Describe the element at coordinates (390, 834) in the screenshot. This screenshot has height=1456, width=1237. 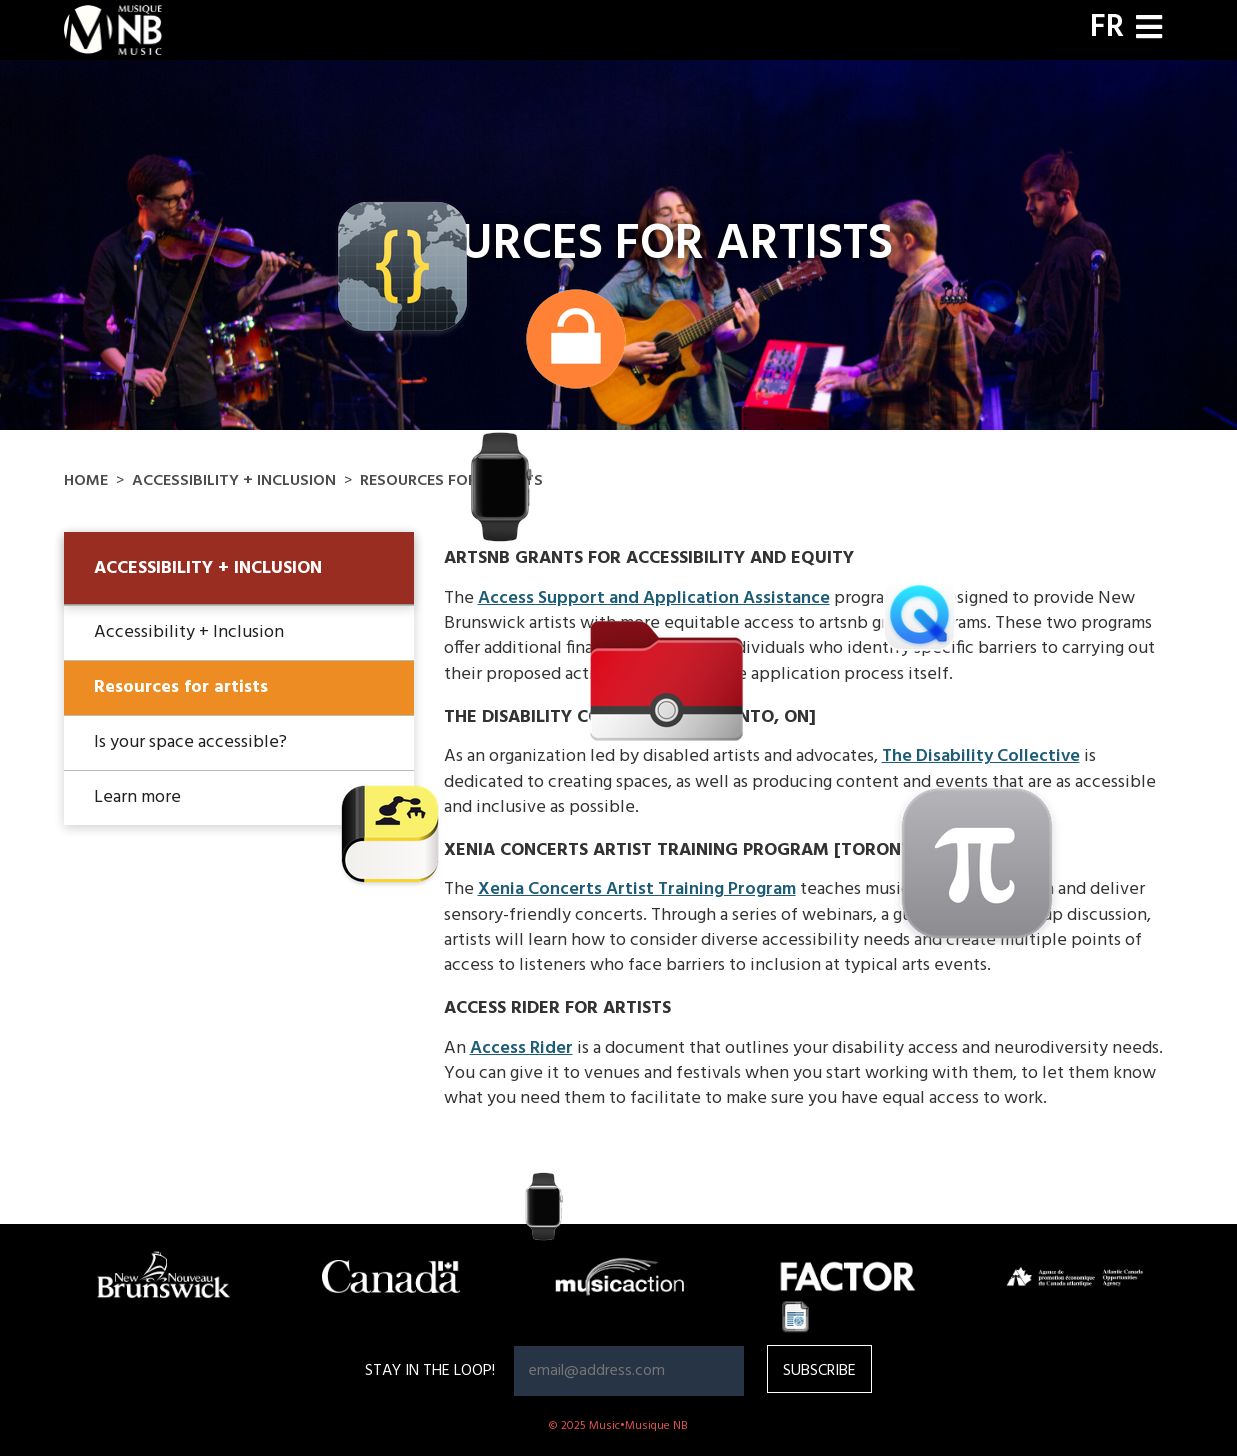
I see `open the manuals app` at that location.